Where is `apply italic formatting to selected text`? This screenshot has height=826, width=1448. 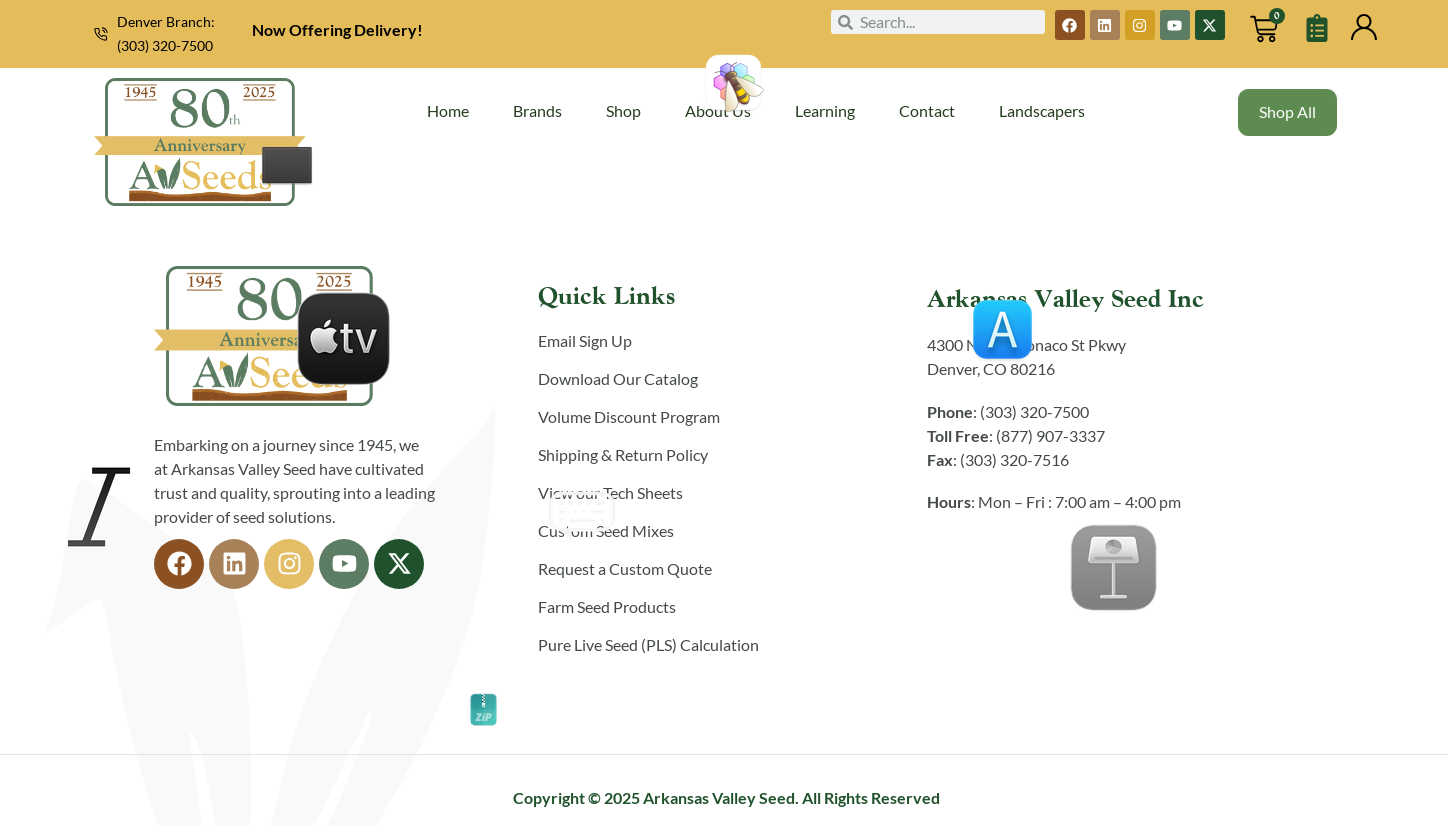
apply italic formatting to selected text is located at coordinates (99, 507).